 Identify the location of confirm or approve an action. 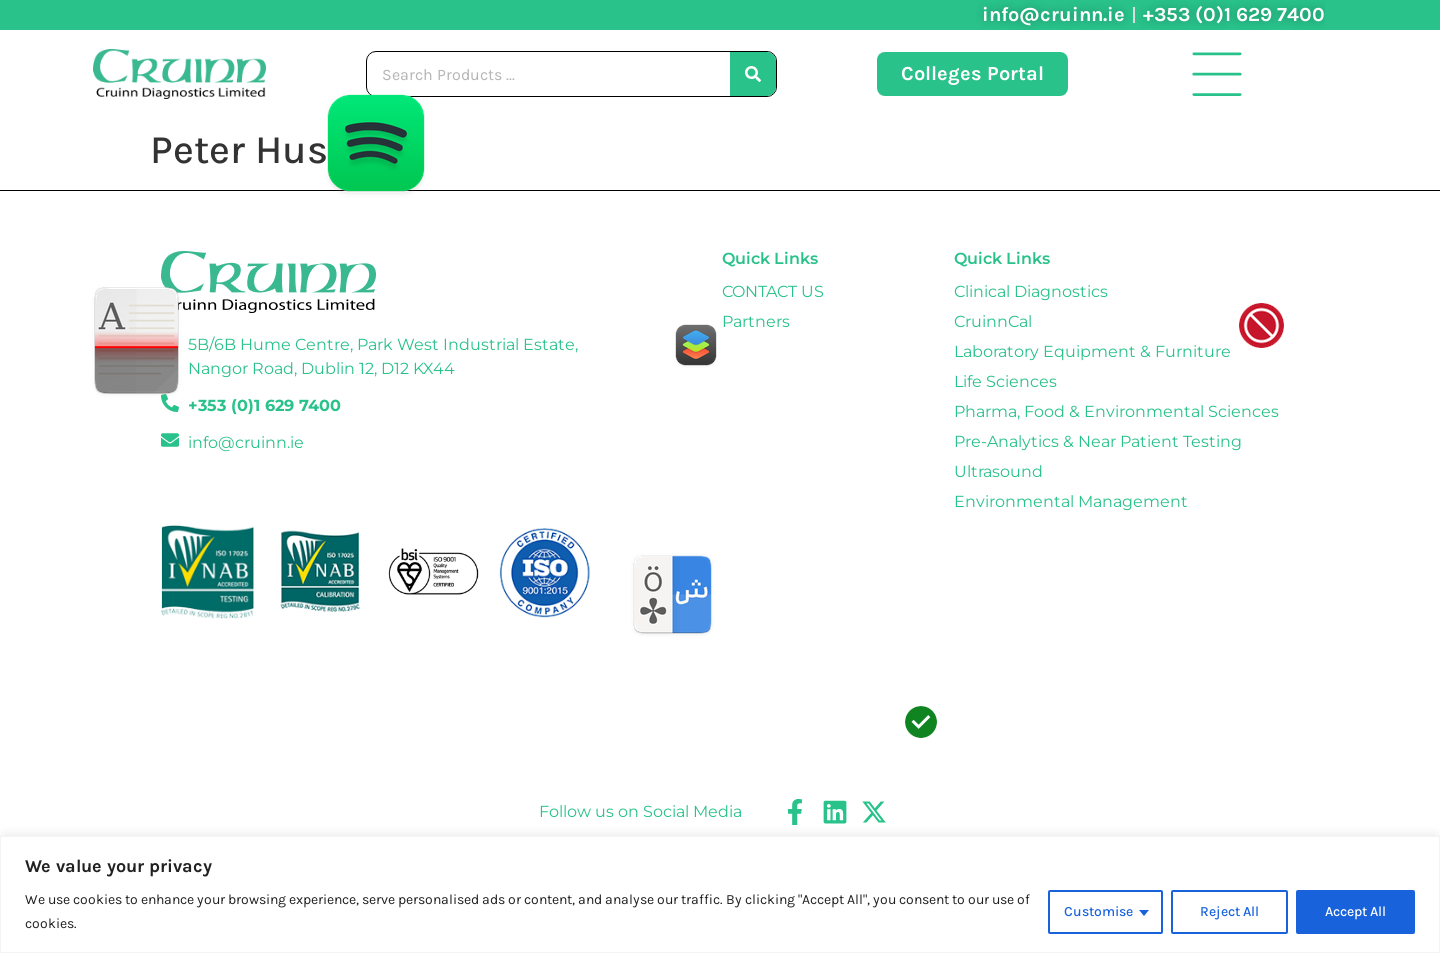
(921, 722).